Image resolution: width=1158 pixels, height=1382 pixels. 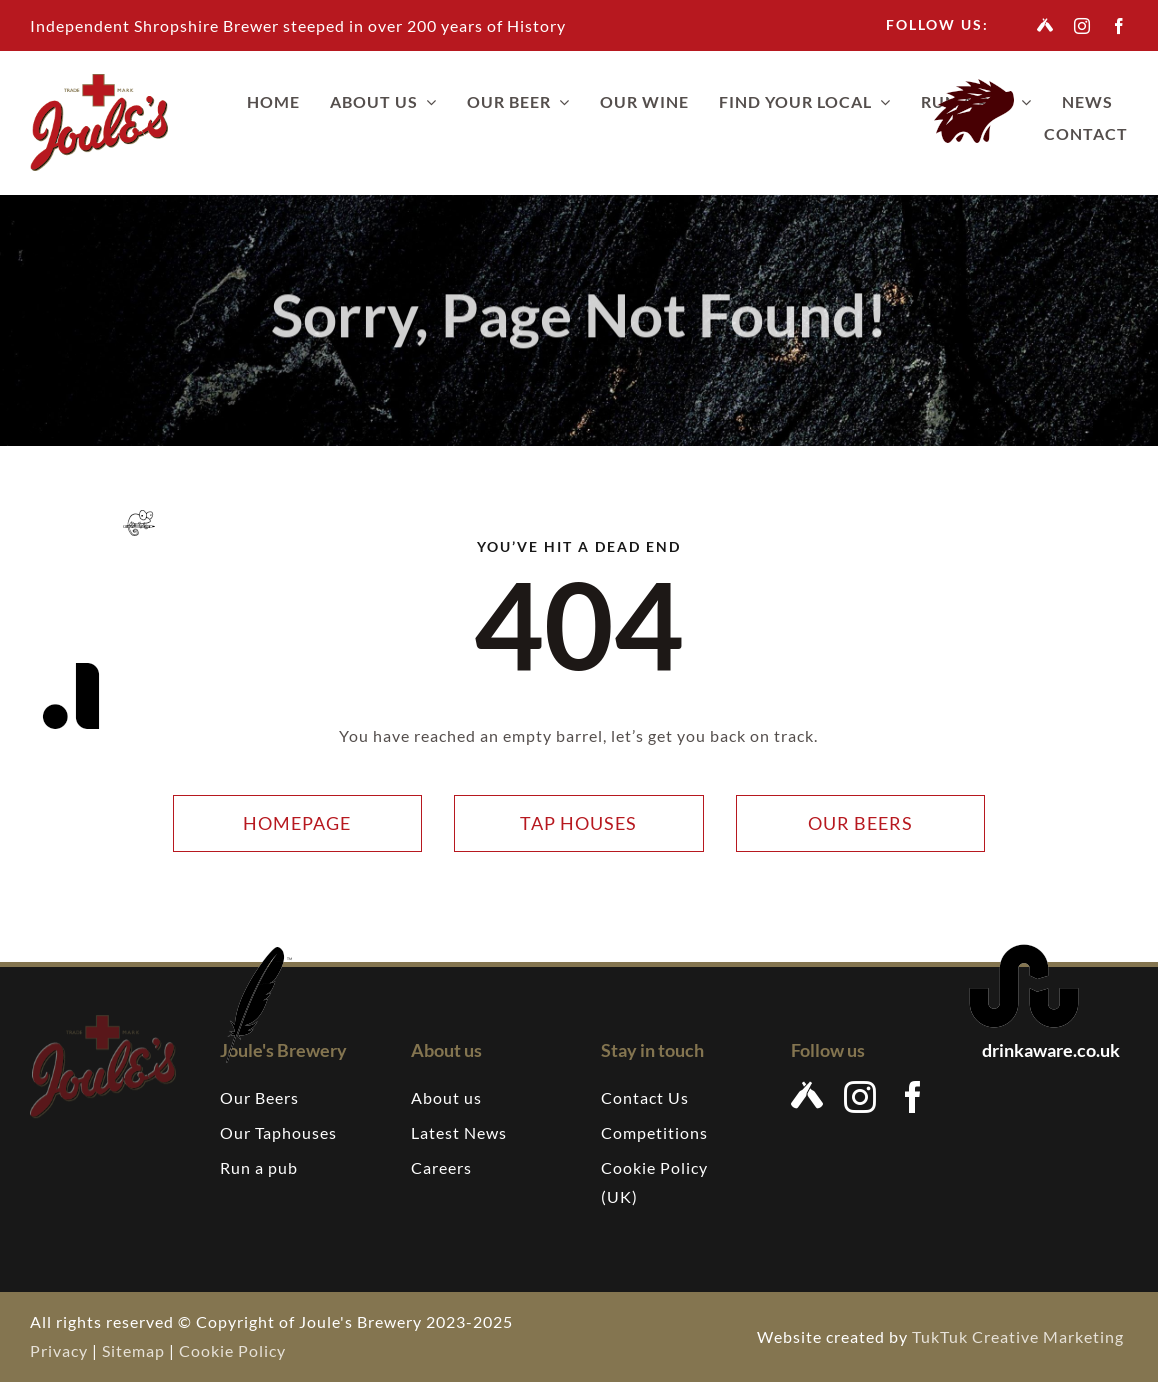 What do you see at coordinates (71, 696) in the screenshot?
I see `visit dunked portfolio website` at bounding box center [71, 696].